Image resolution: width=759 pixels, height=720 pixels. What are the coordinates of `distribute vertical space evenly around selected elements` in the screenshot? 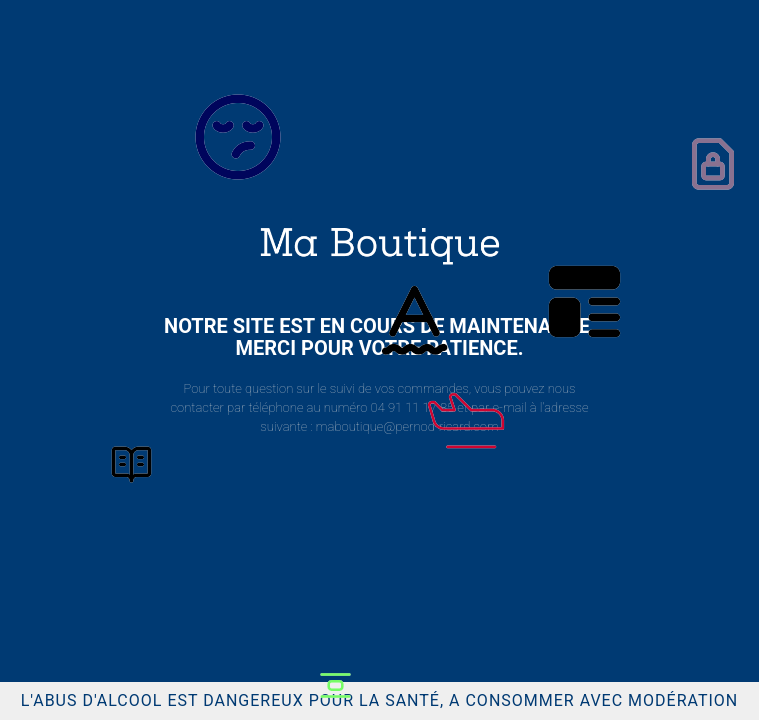 It's located at (335, 685).